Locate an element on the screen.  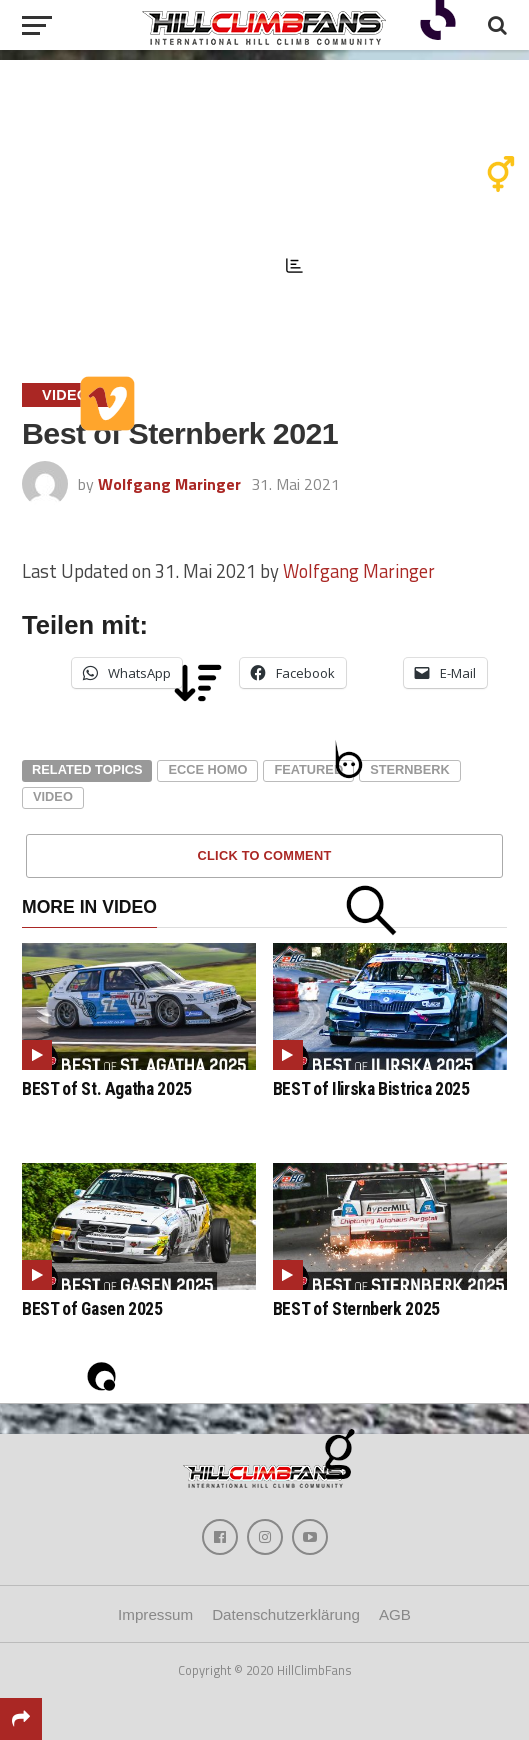
quinscape company logo is located at coordinates (101, 1376).